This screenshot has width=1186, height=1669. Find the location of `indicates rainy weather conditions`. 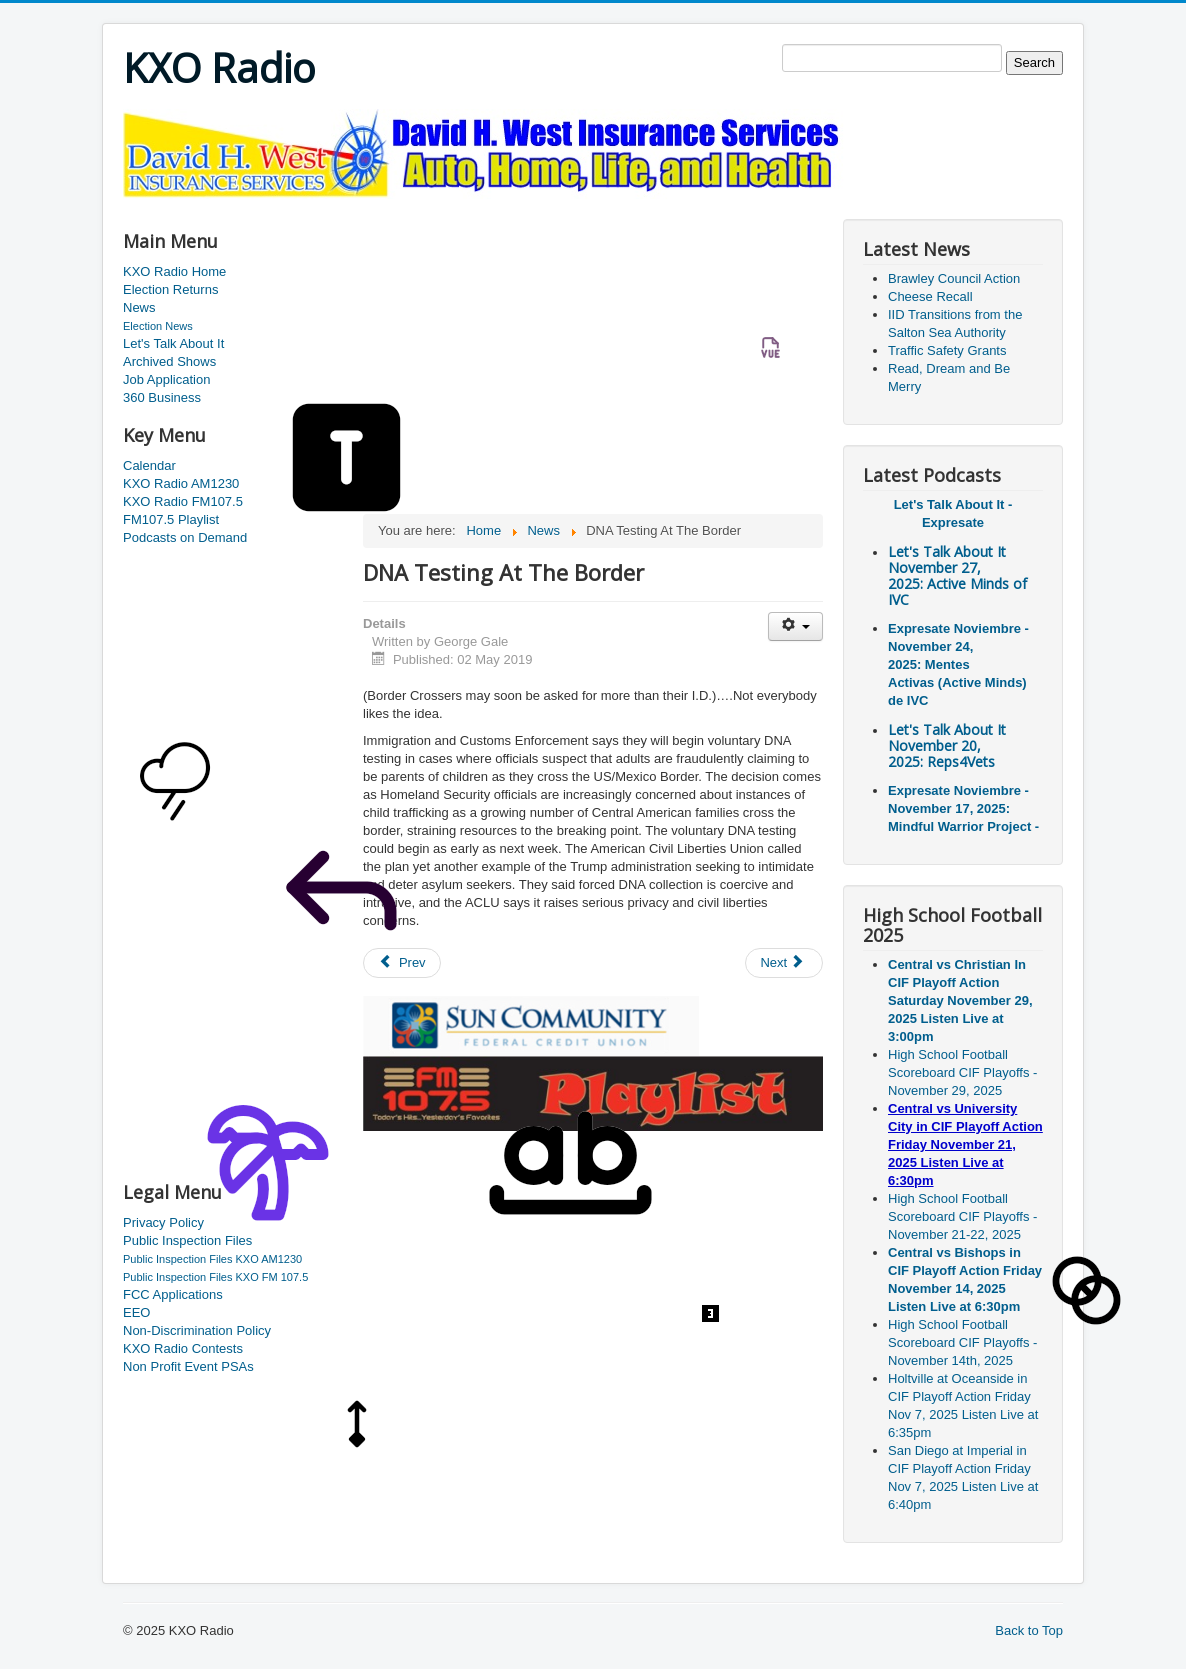

indicates rainy weather conditions is located at coordinates (175, 780).